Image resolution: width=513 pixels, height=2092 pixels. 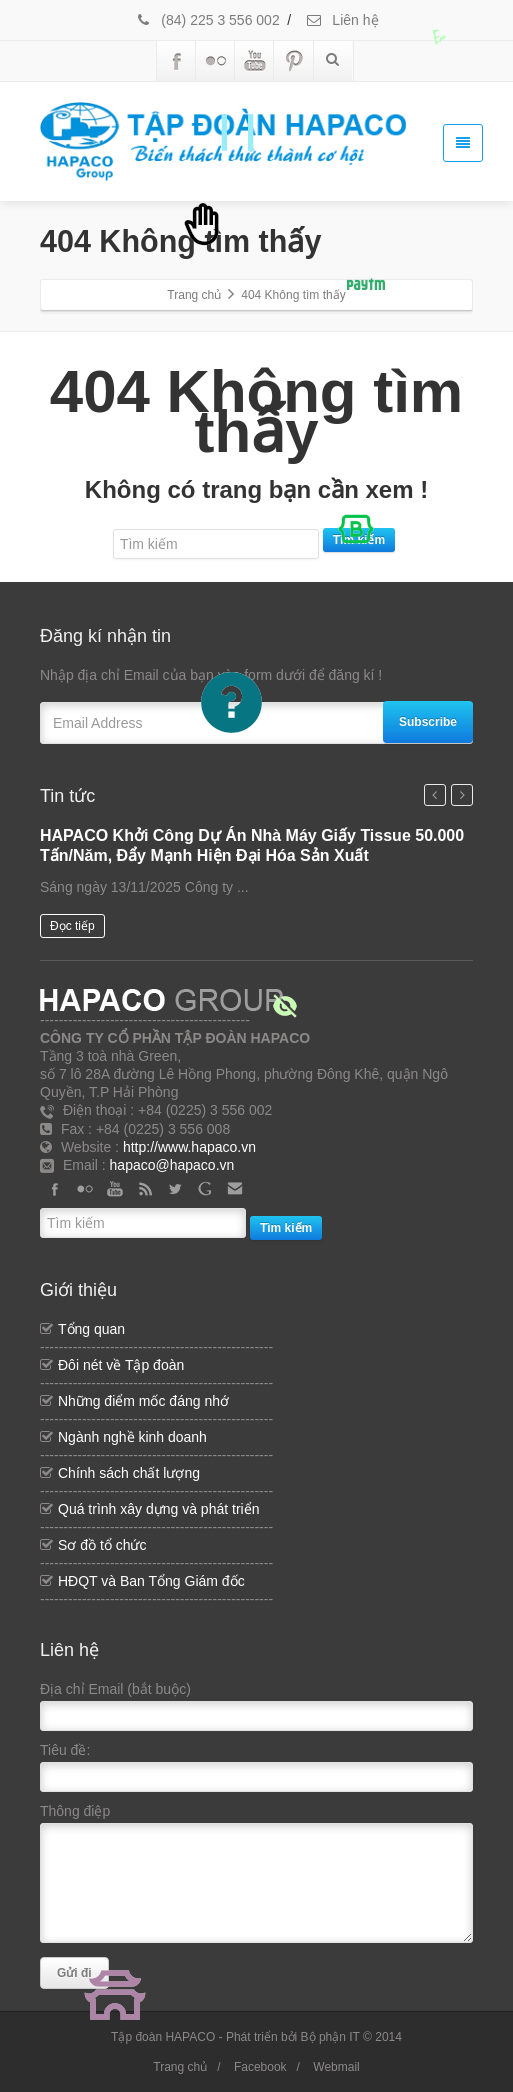 What do you see at coordinates (439, 37) in the screenshot?
I see `linode cloud hosting service logo` at bounding box center [439, 37].